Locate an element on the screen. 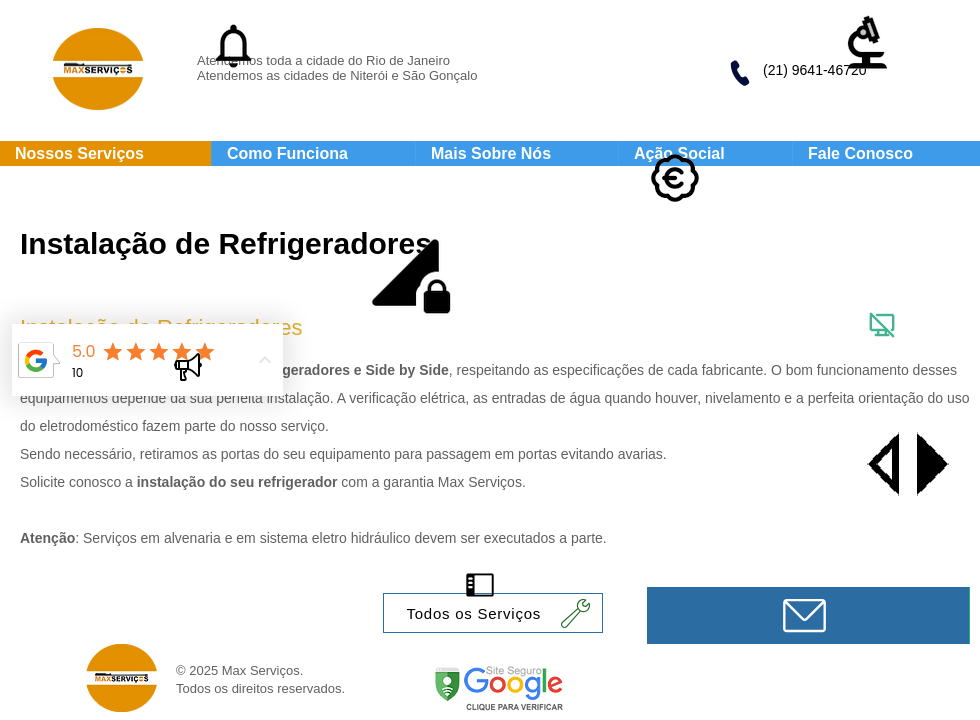 This screenshot has width=980, height=720. indicates a secured or password-protected network connection is located at coordinates (408, 275).